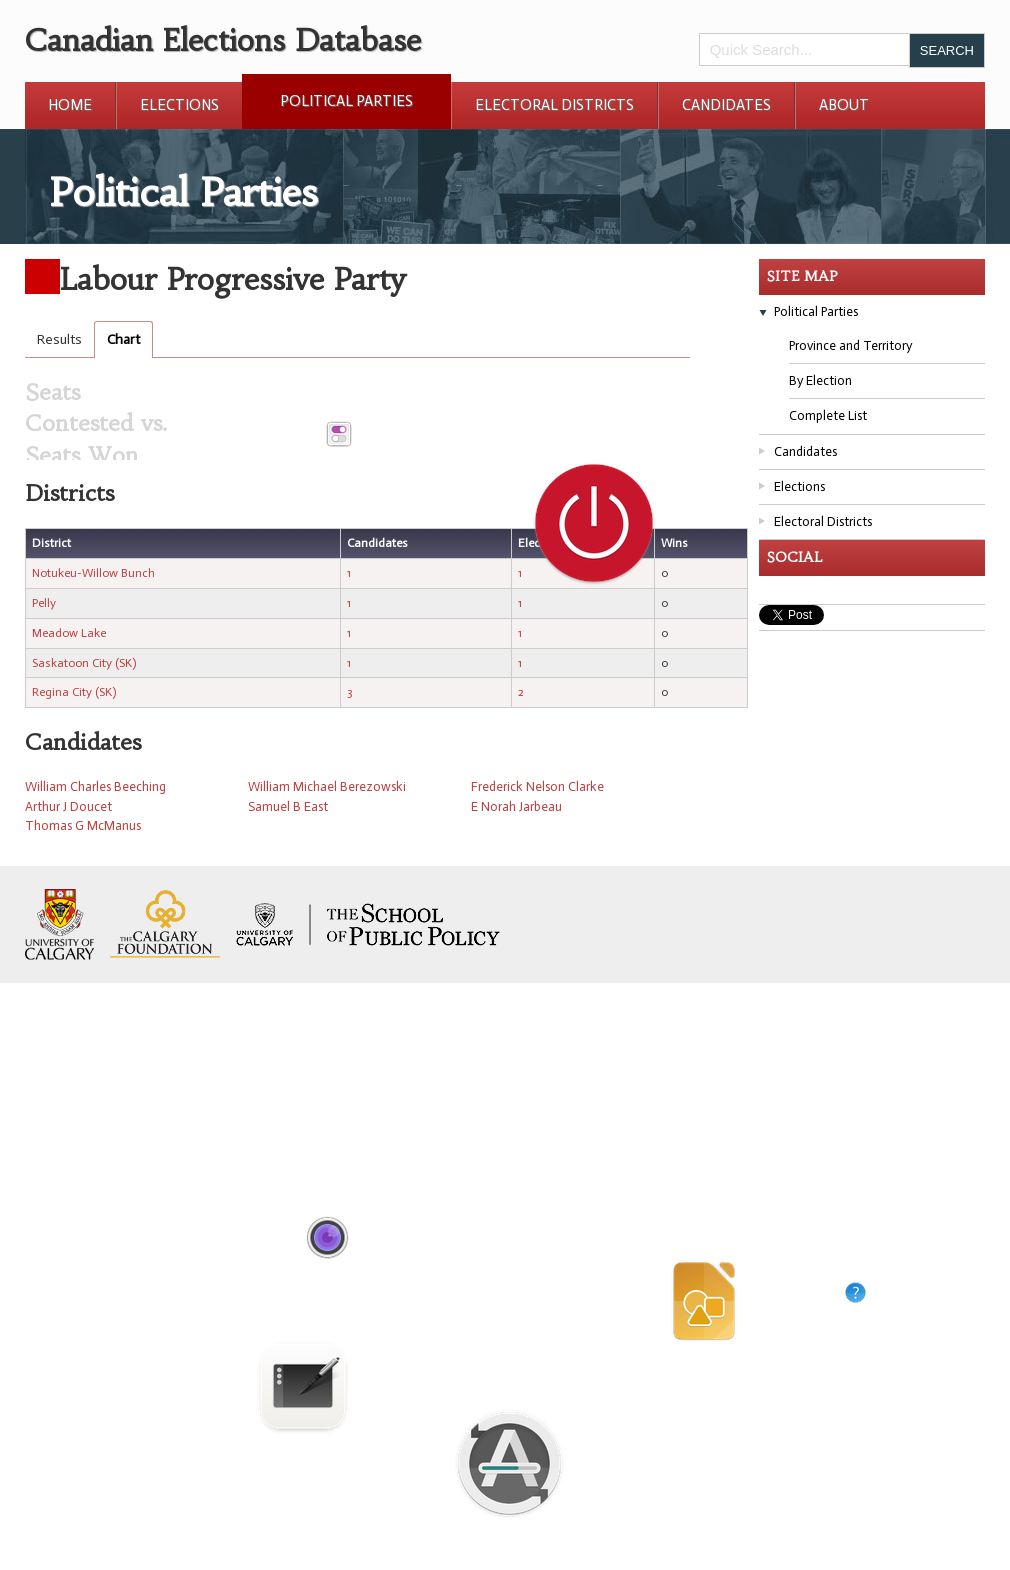 Image resolution: width=1010 pixels, height=1570 pixels. What do you see at coordinates (339, 434) in the screenshot?
I see `open unity tweak tool settings` at bounding box center [339, 434].